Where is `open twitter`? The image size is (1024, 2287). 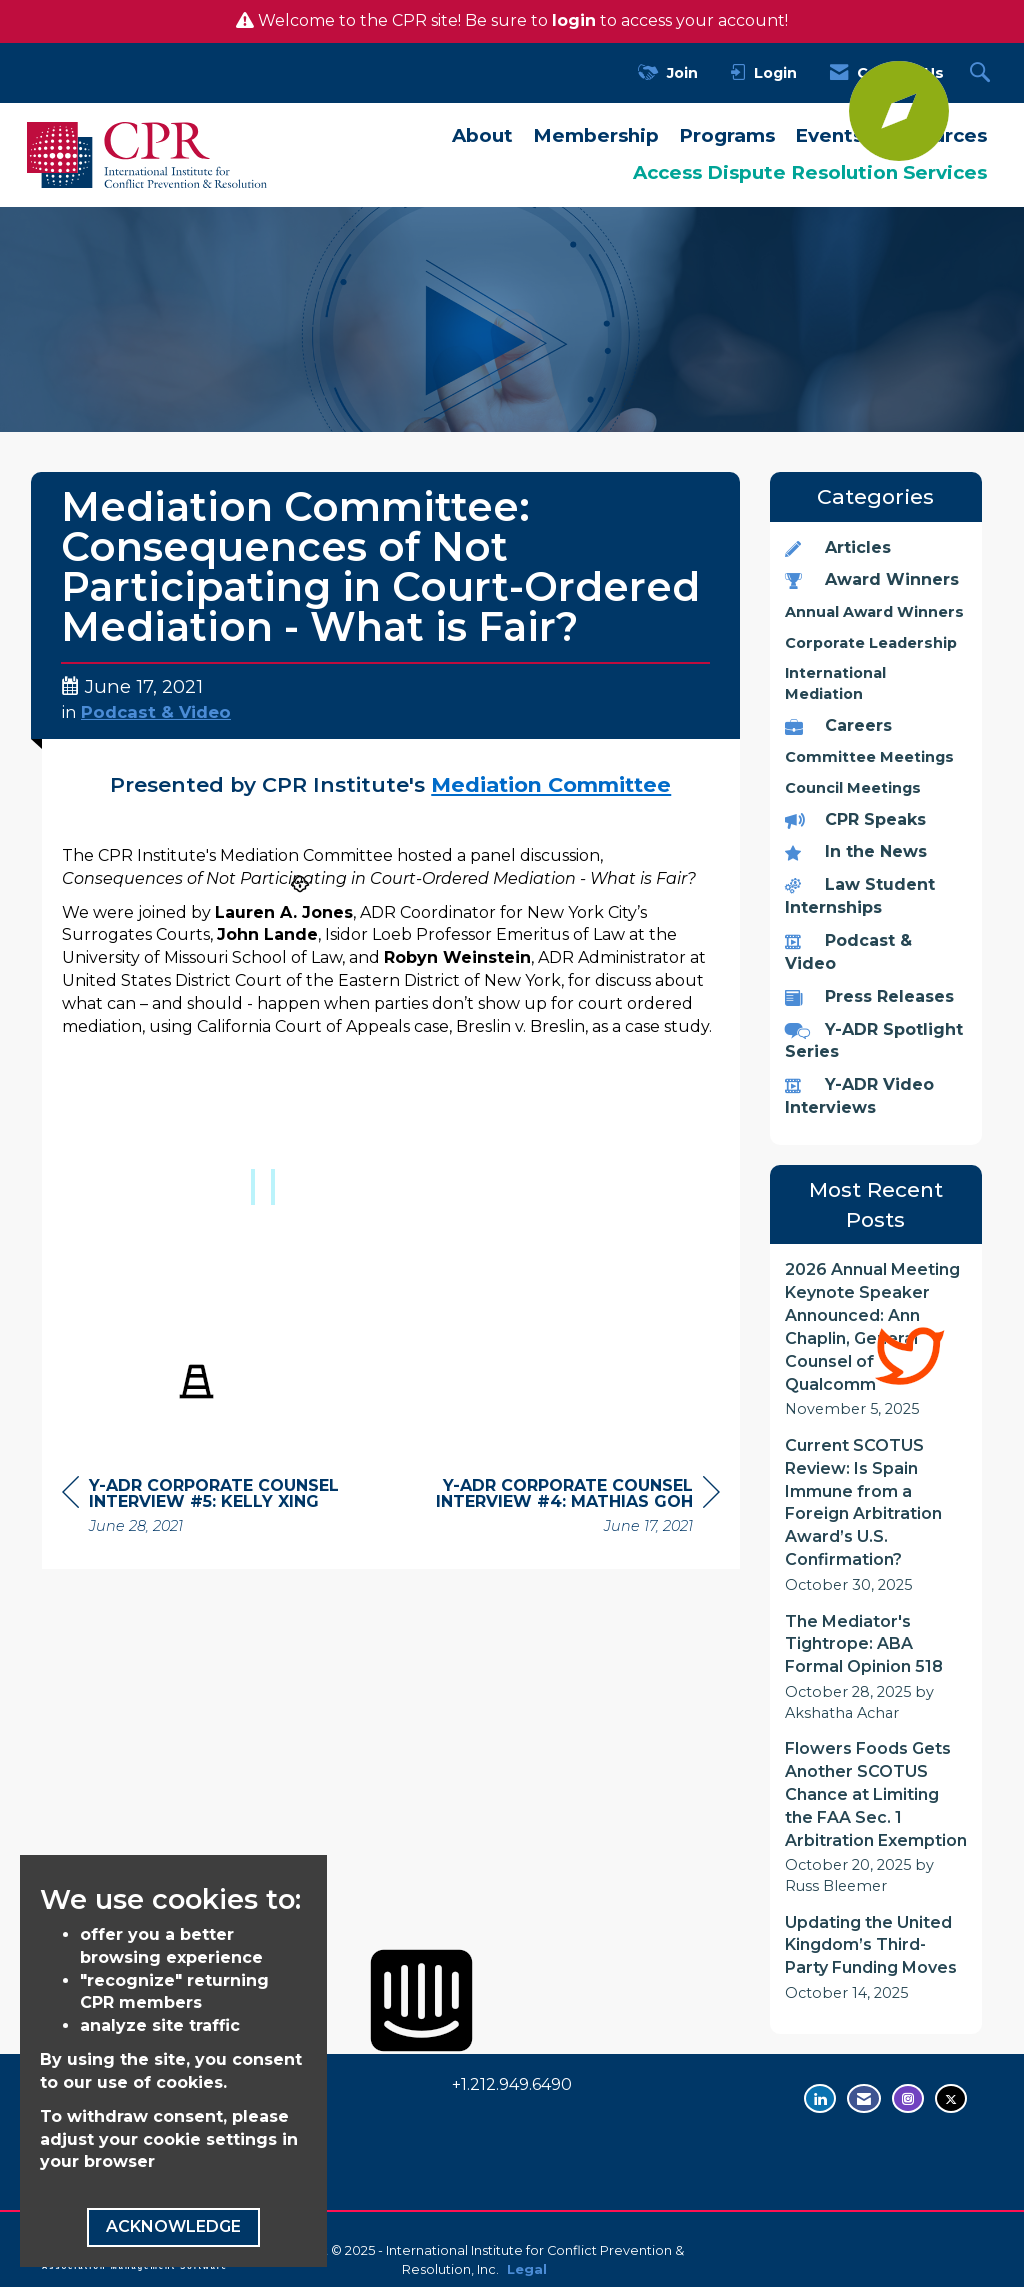 open twitter is located at coordinates (911, 1356).